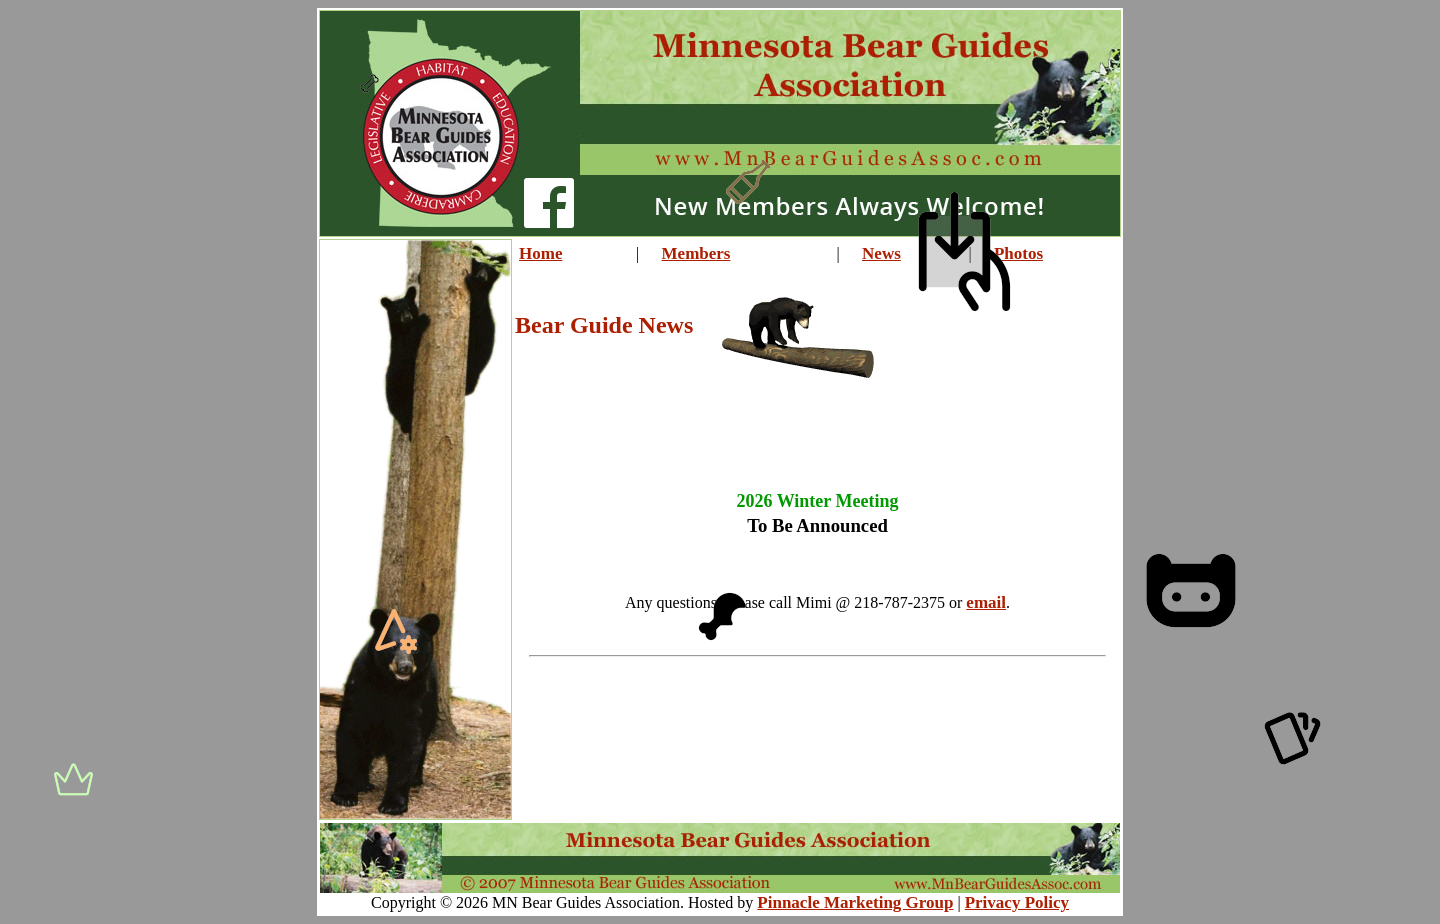  What do you see at coordinates (73, 781) in the screenshot?
I see `indicates premium or VIP status` at bounding box center [73, 781].